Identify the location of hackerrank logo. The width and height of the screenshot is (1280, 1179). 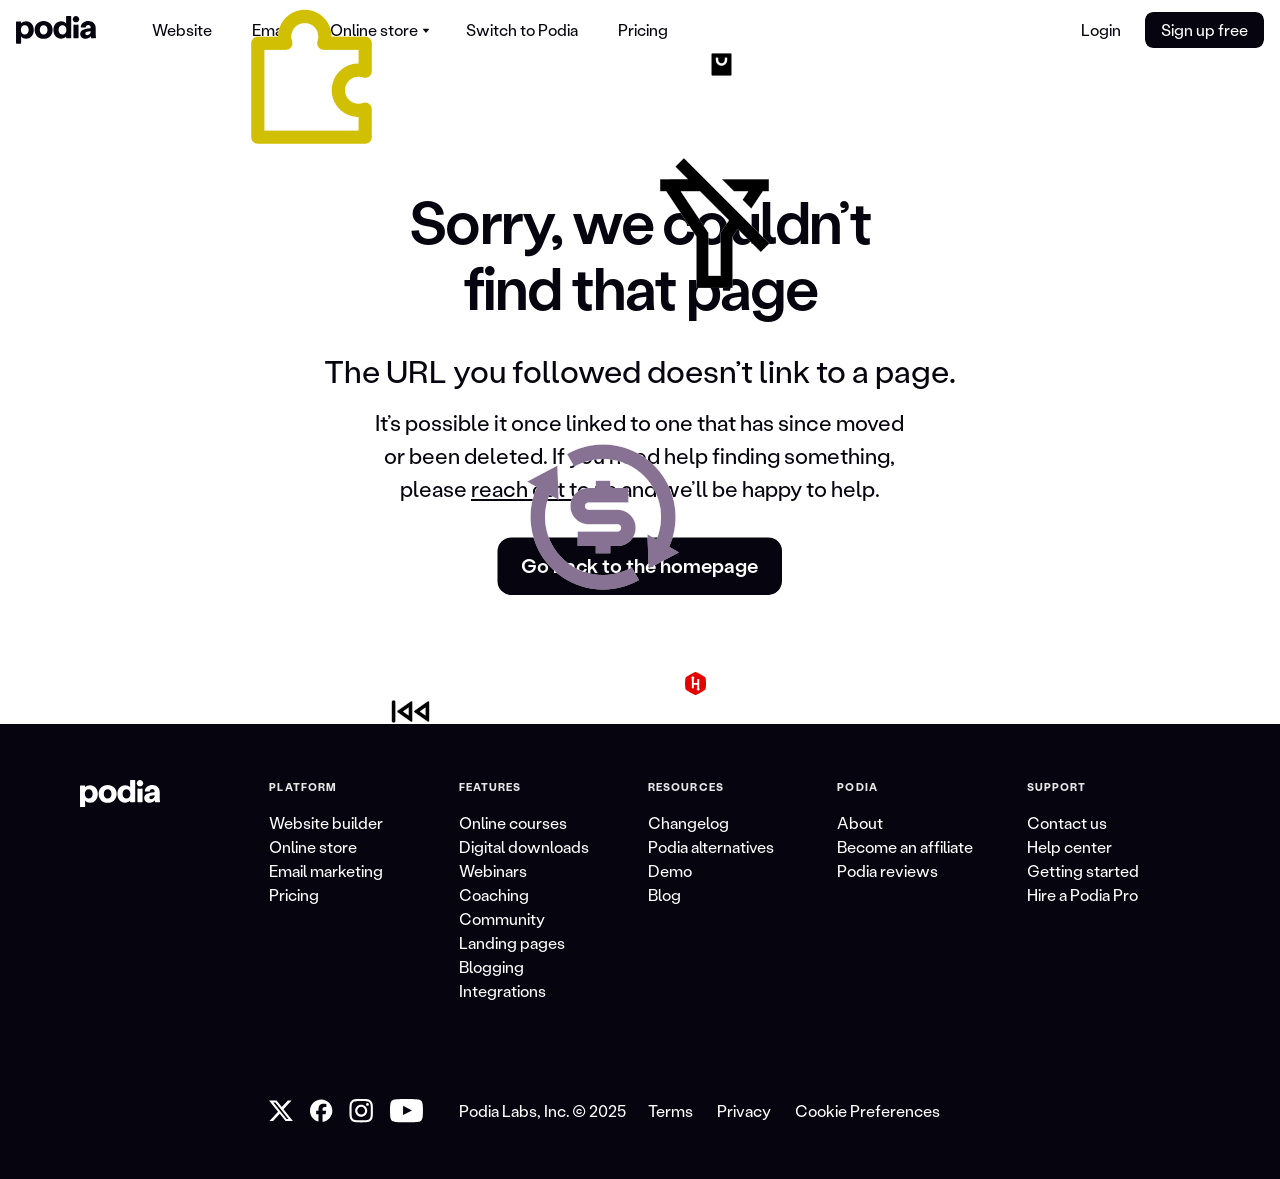
(695, 683).